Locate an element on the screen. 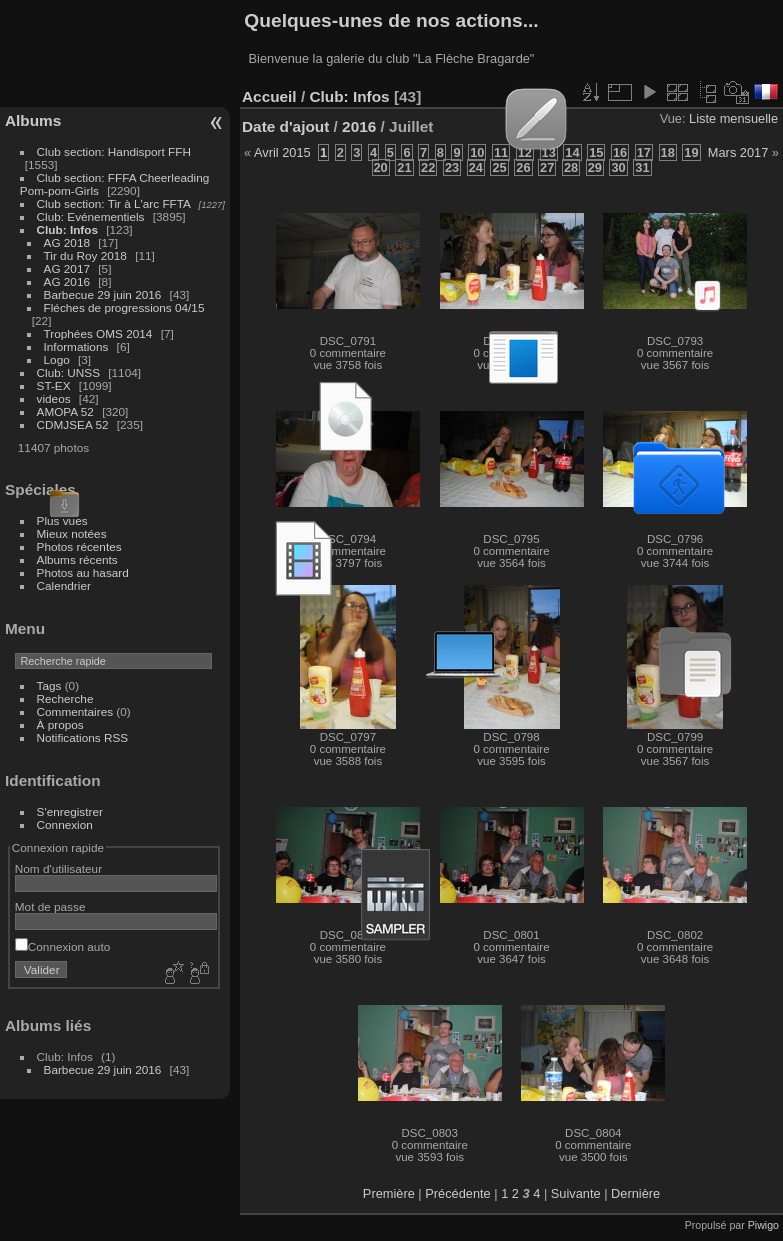 Image resolution: width=783 pixels, height=1241 pixels. open a program or application window is located at coordinates (523, 357).